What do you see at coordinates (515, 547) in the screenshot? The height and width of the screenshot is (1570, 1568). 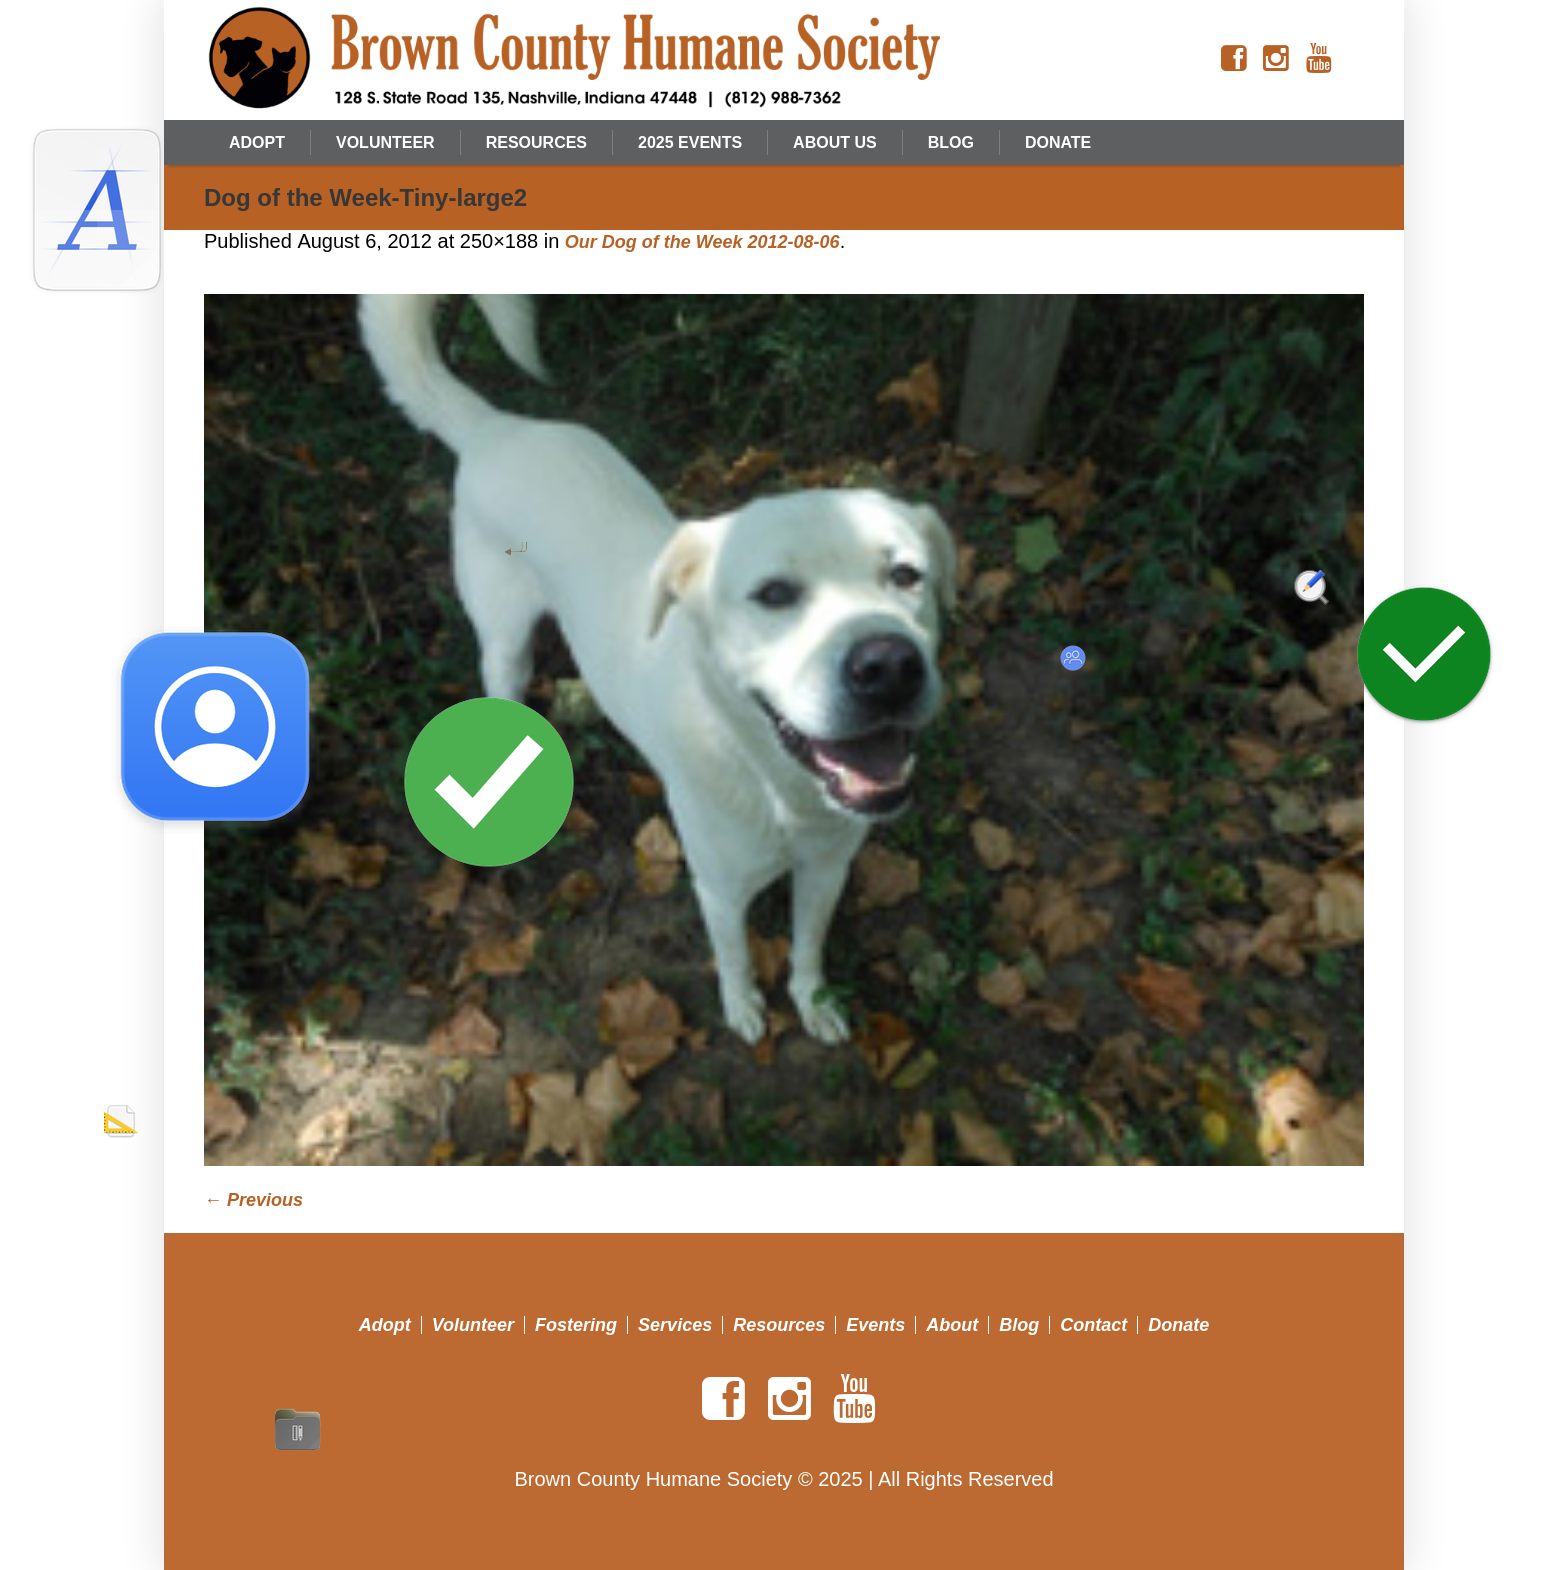 I see `reply to all recipients of an email` at bounding box center [515, 547].